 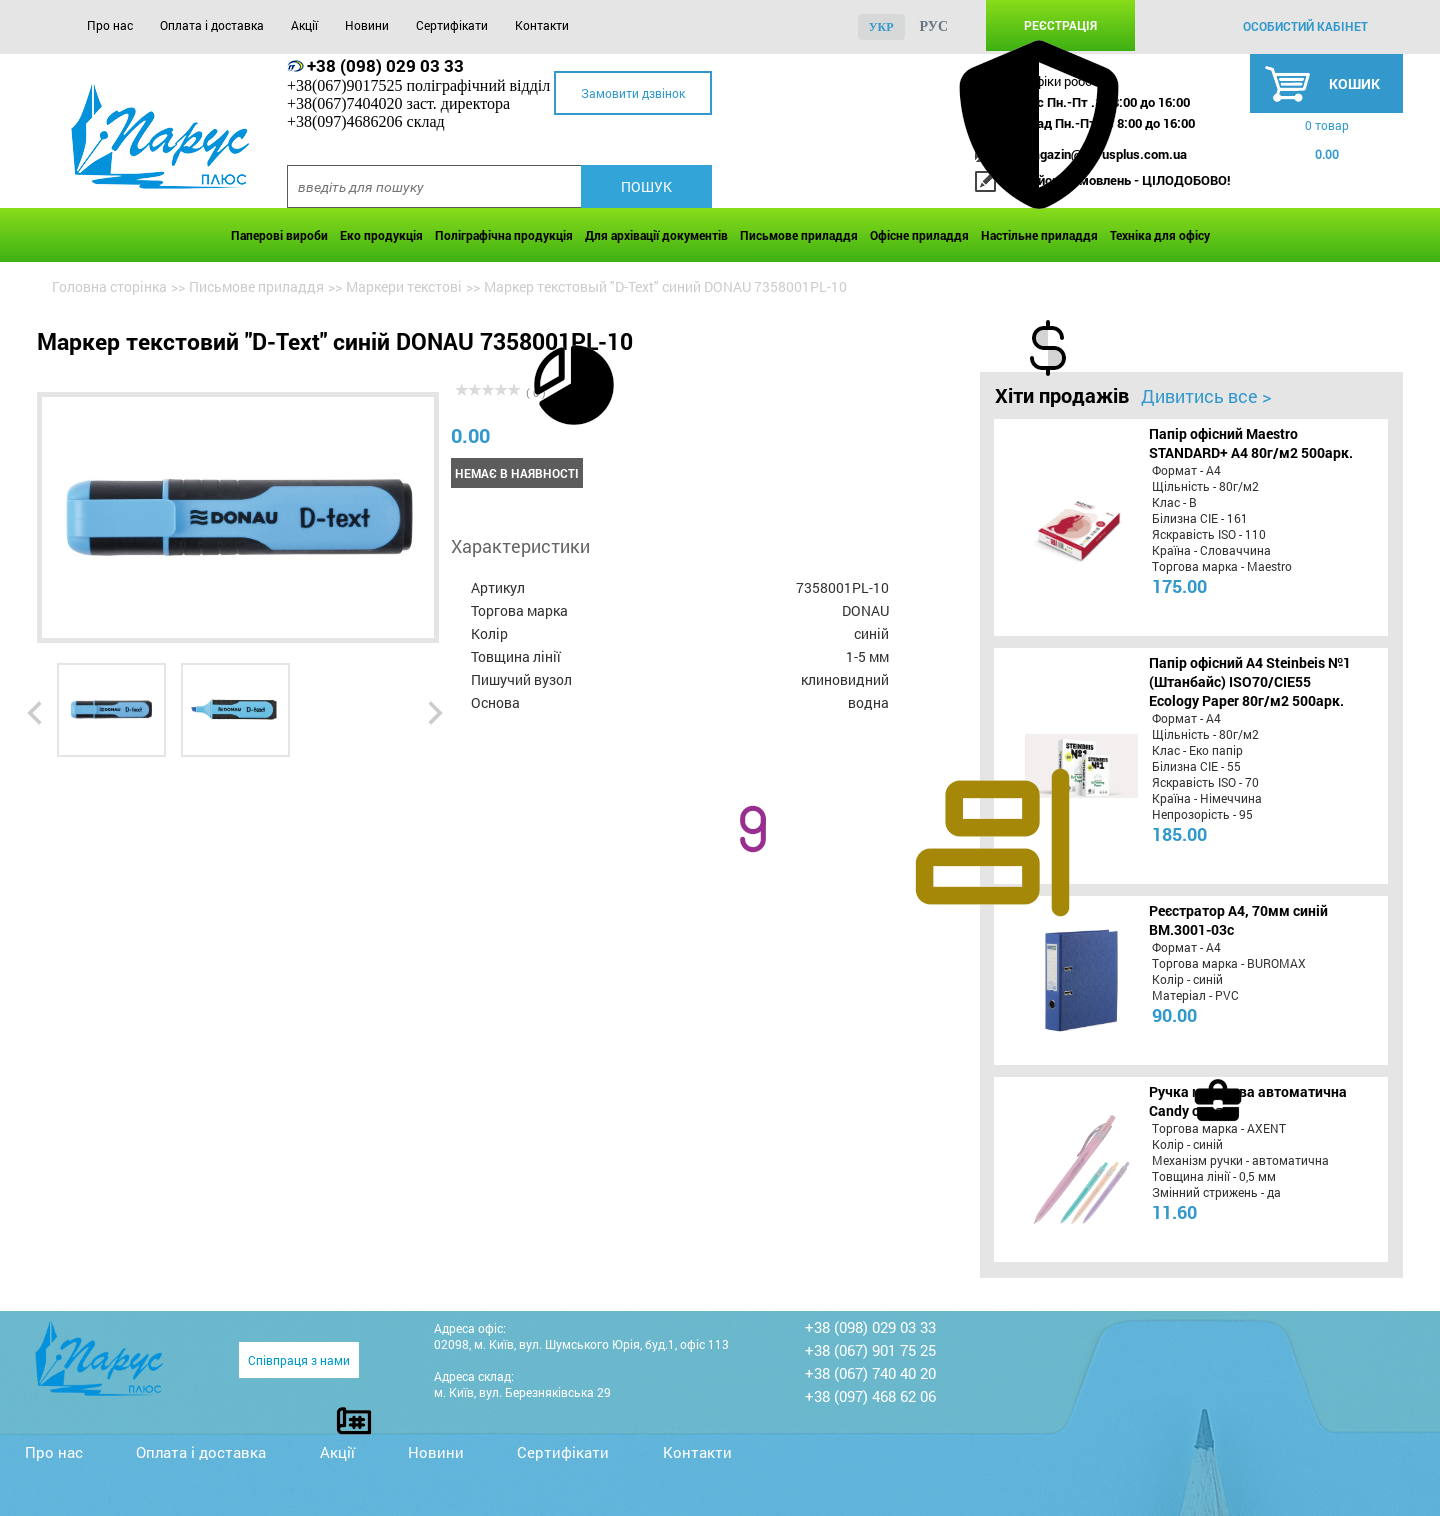 I want to click on indicates the number 9 in a list or sequence, so click(x=753, y=829).